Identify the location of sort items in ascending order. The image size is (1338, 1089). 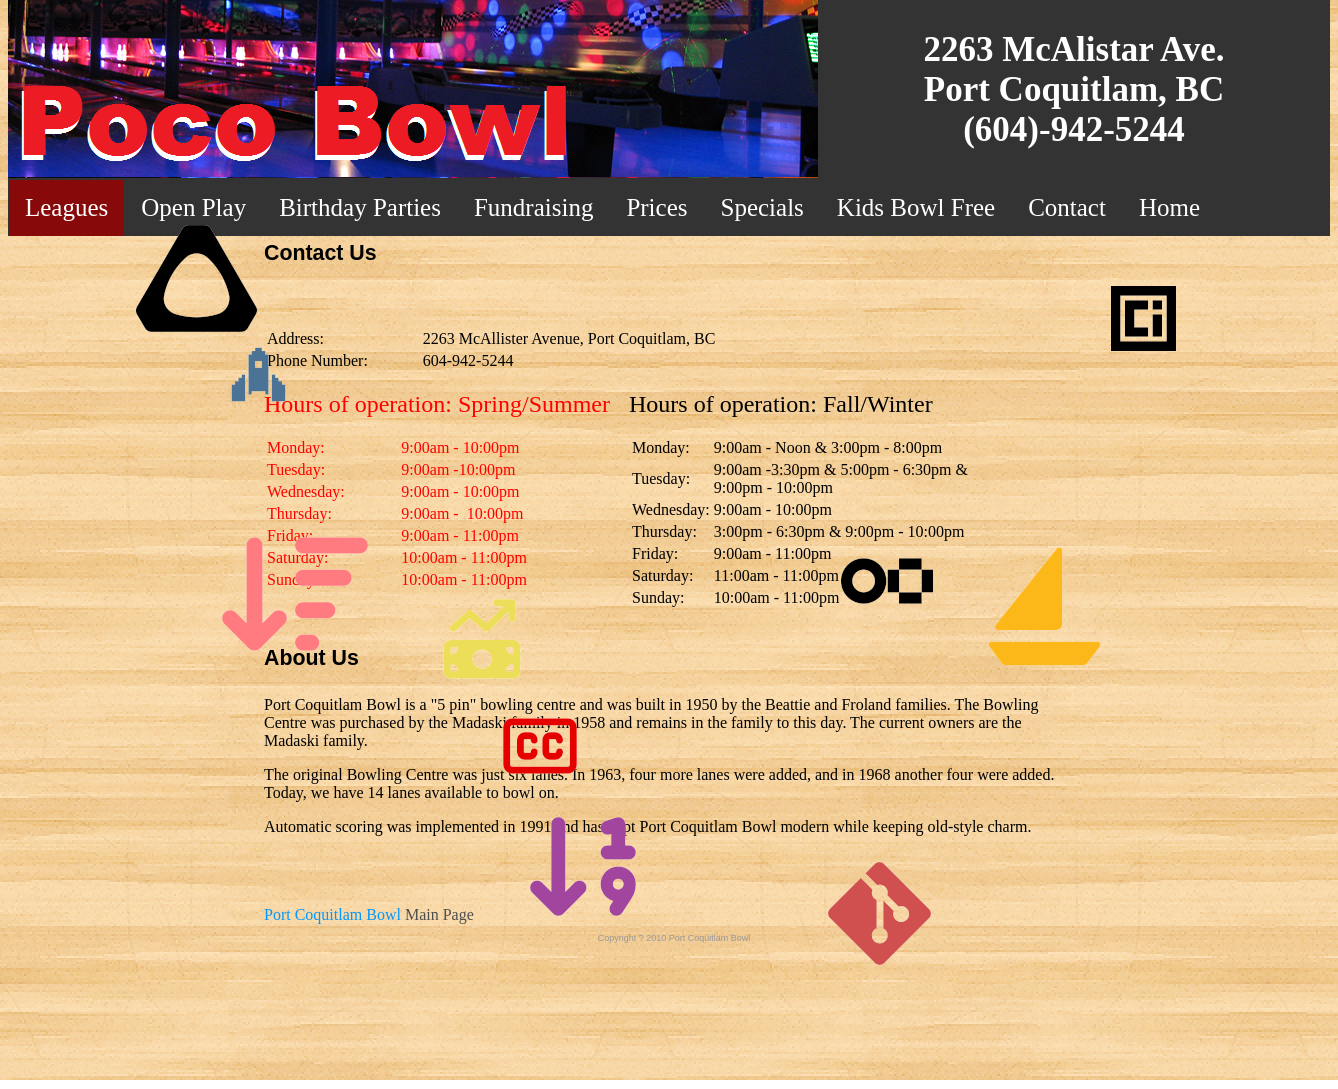
(295, 594).